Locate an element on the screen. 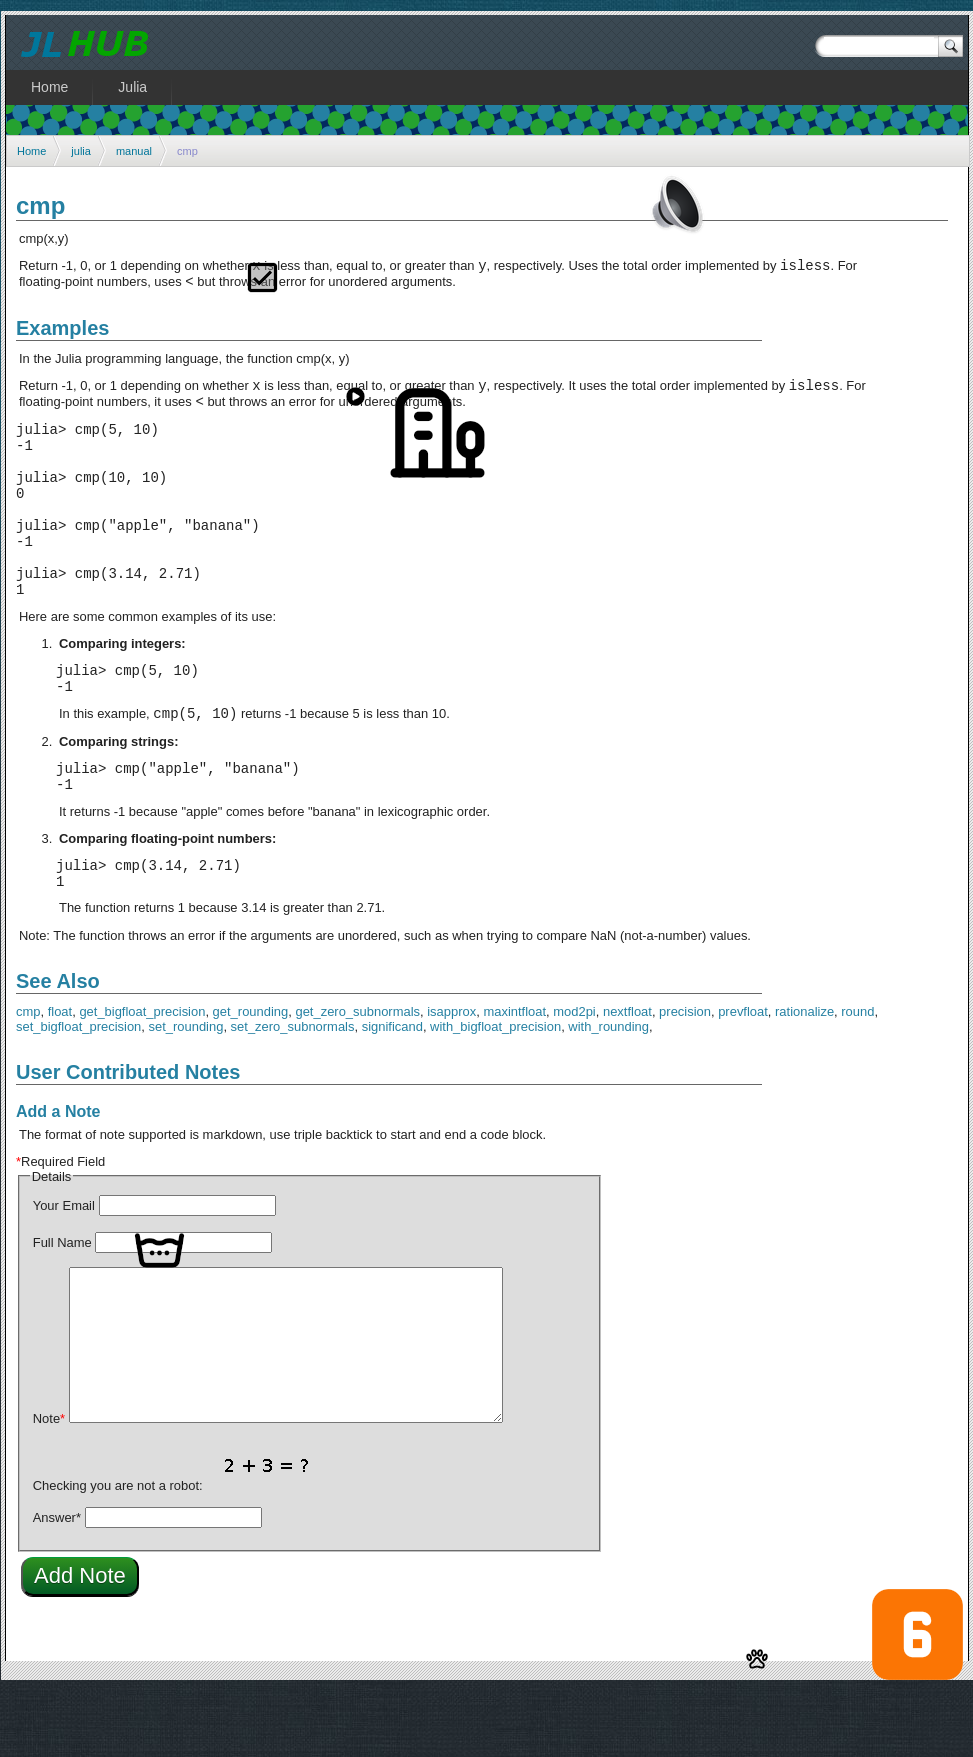  adjust speaker or audio output settings is located at coordinates (677, 204).